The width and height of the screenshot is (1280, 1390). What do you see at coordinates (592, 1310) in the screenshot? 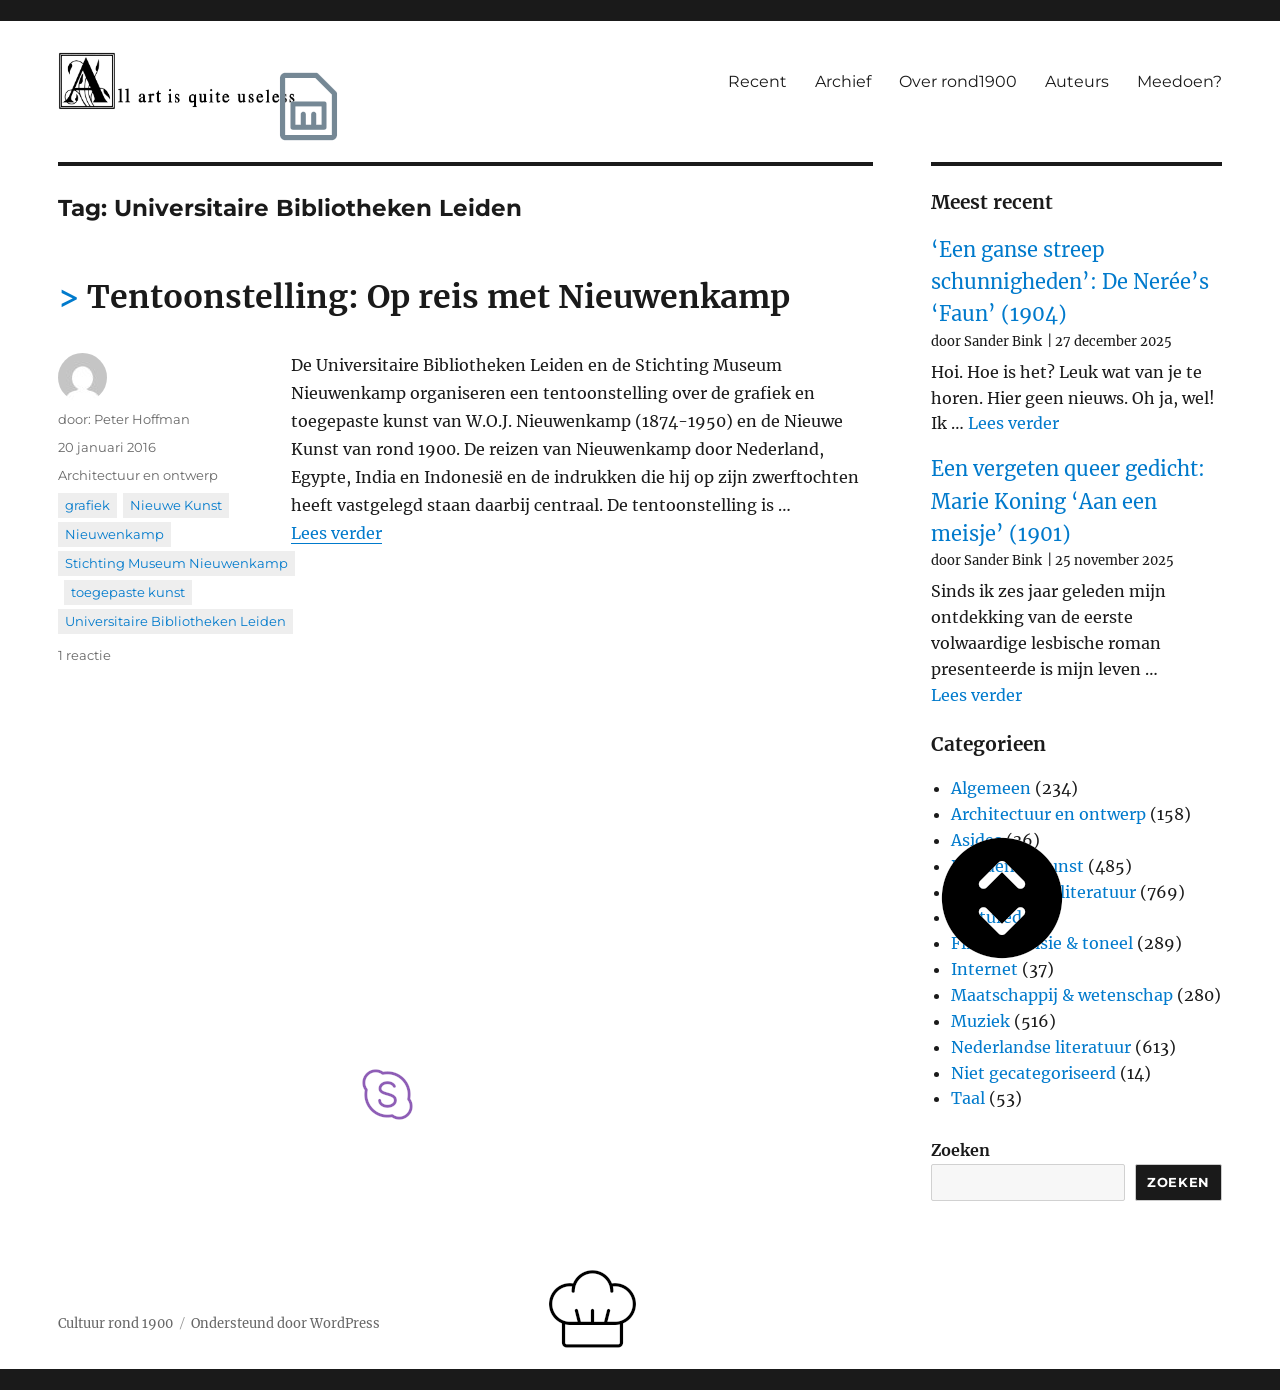
I see `browse cooking or recipe content` at bounding box center [592, 1310].